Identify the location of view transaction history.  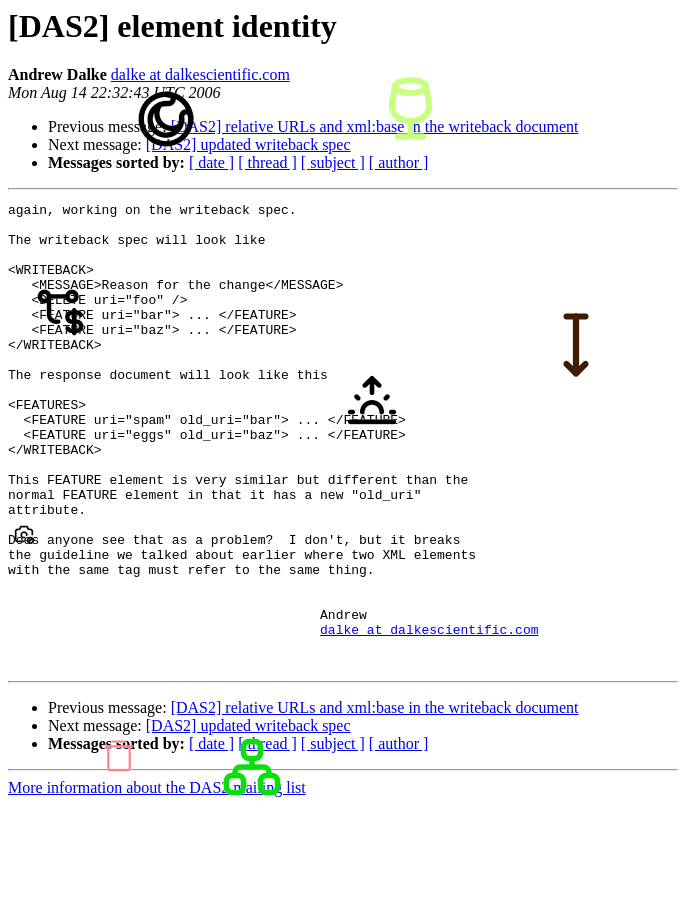
(60, 312).